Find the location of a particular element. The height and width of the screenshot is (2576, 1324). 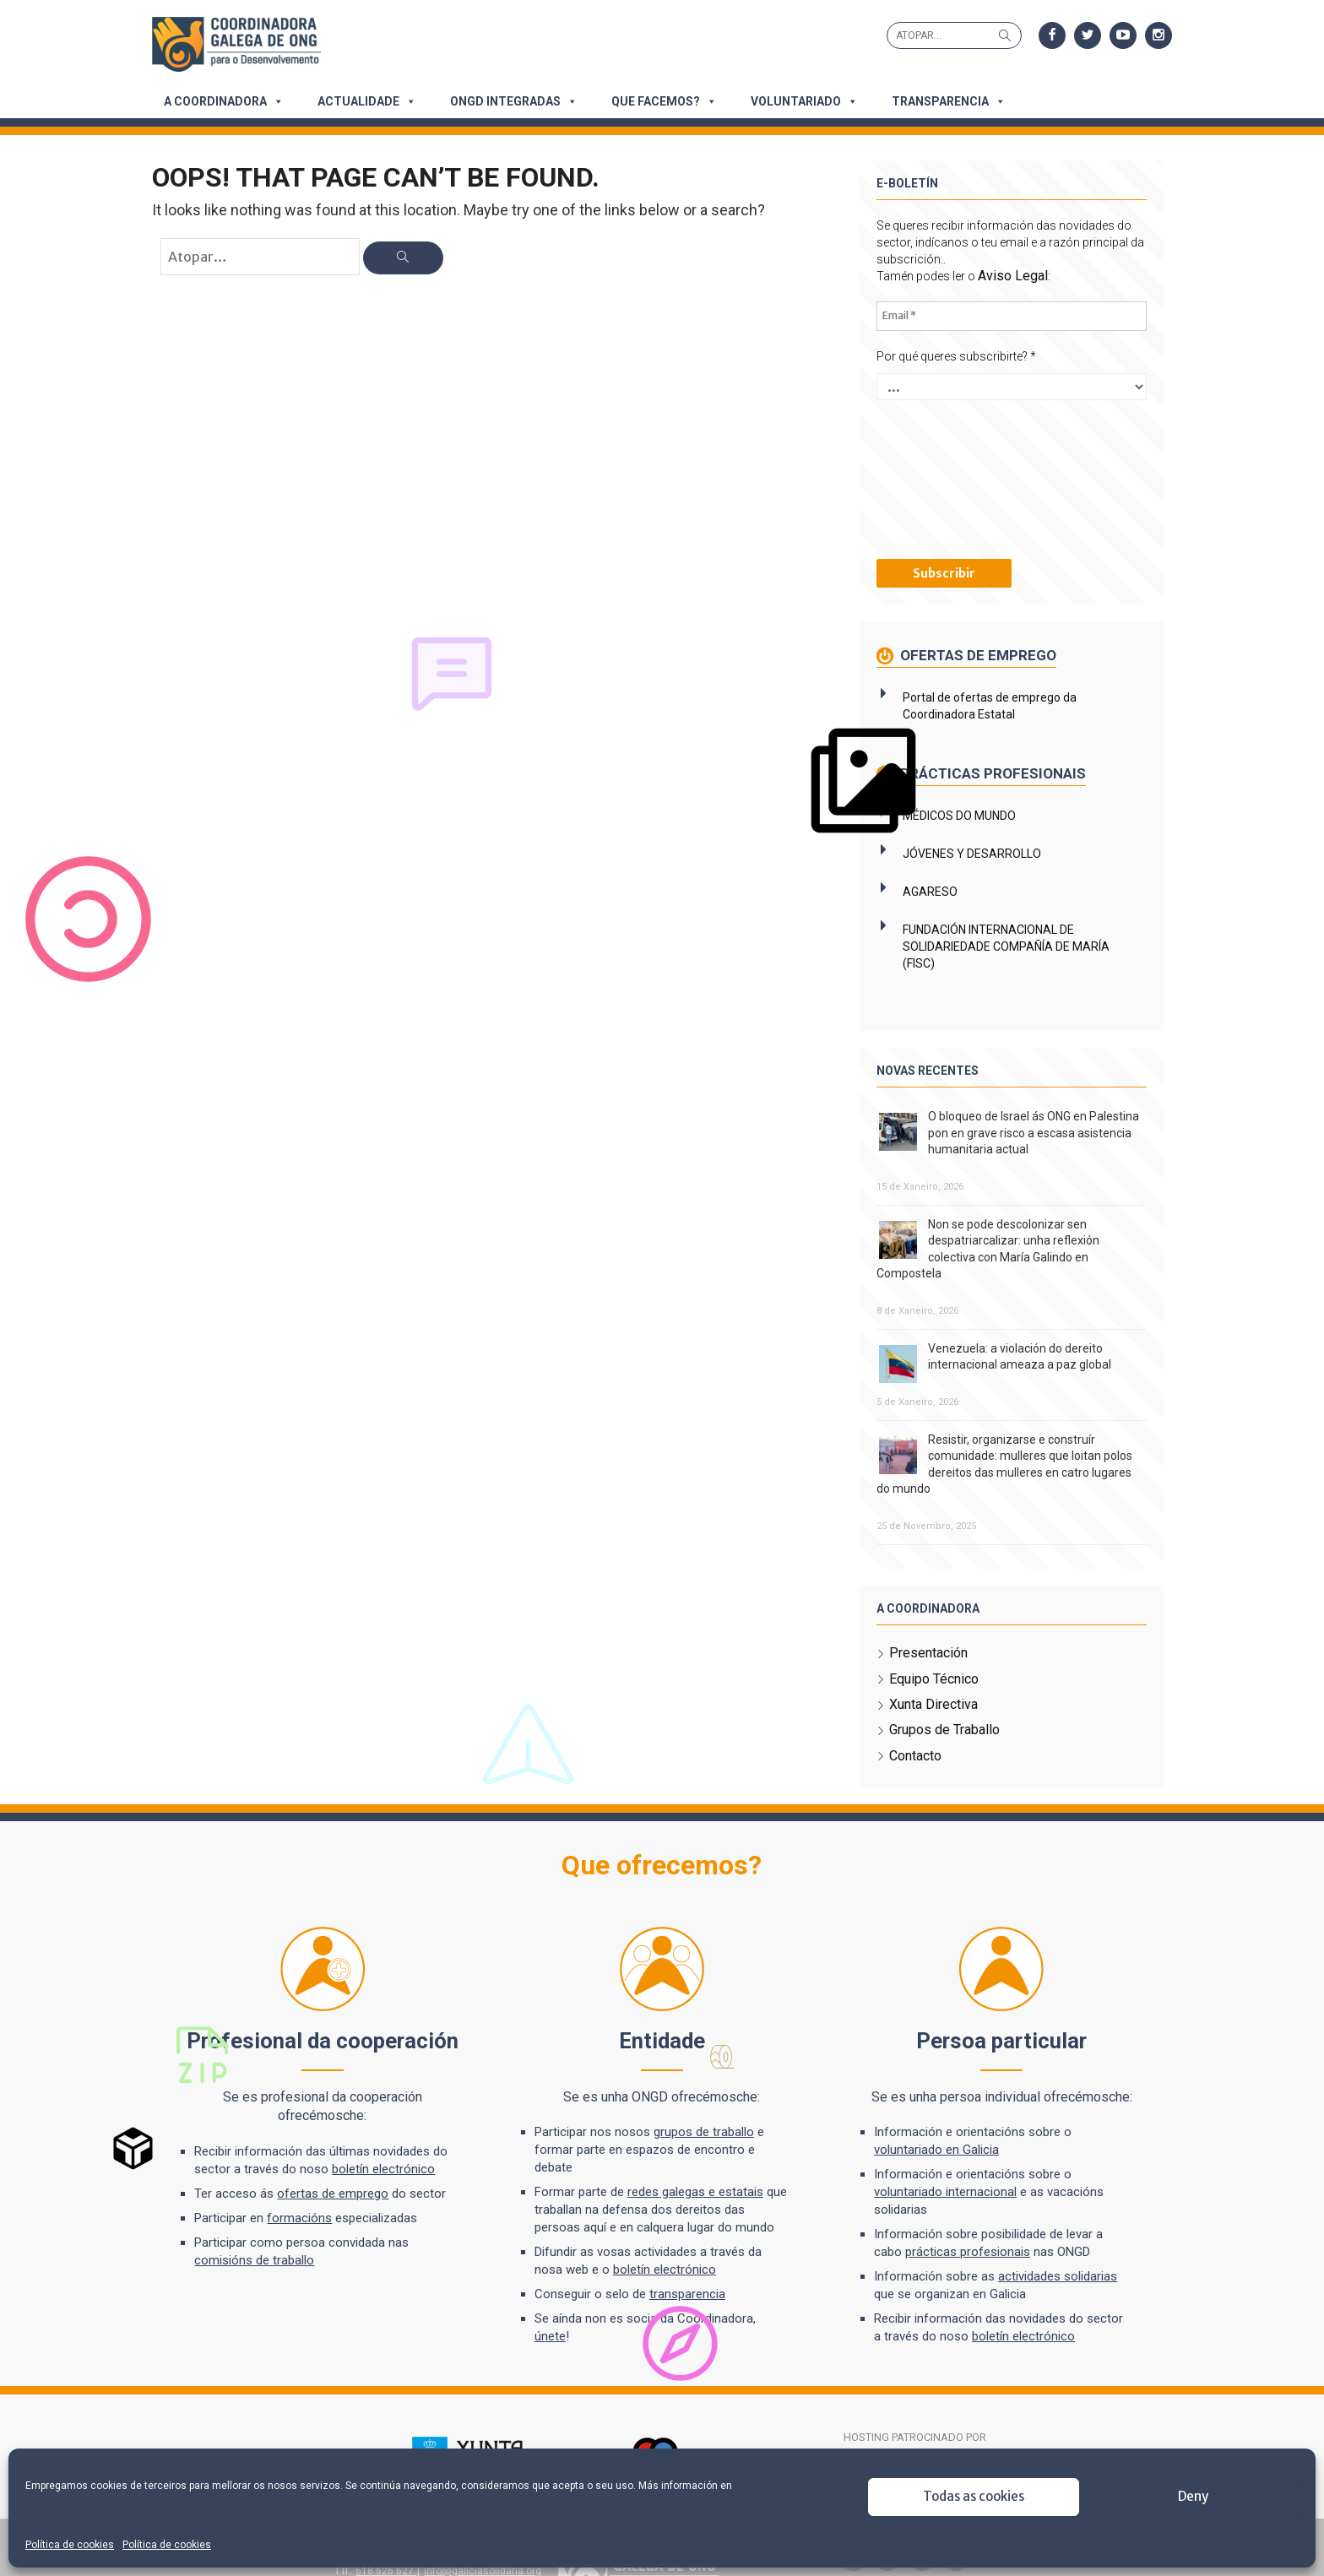

open chat or messaging is located at coordinates (452, 668).